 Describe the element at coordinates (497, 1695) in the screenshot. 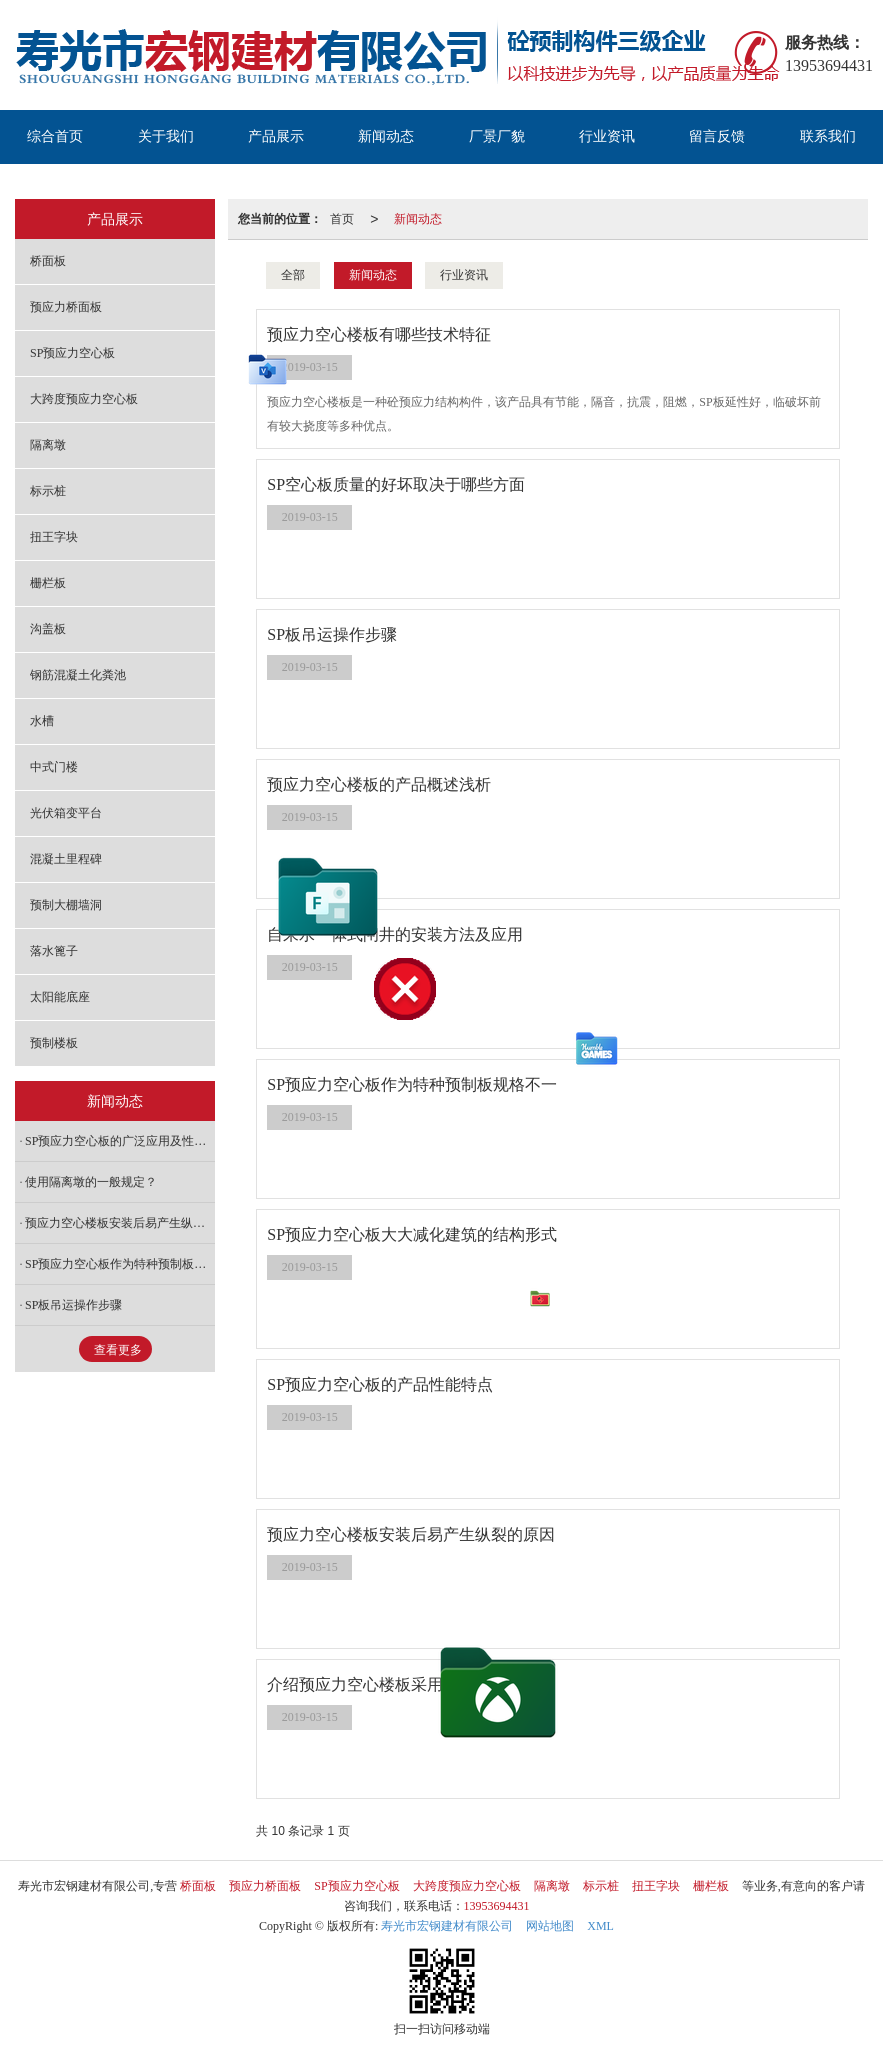

I see `open folder containing Xbox games or apps` at that location.